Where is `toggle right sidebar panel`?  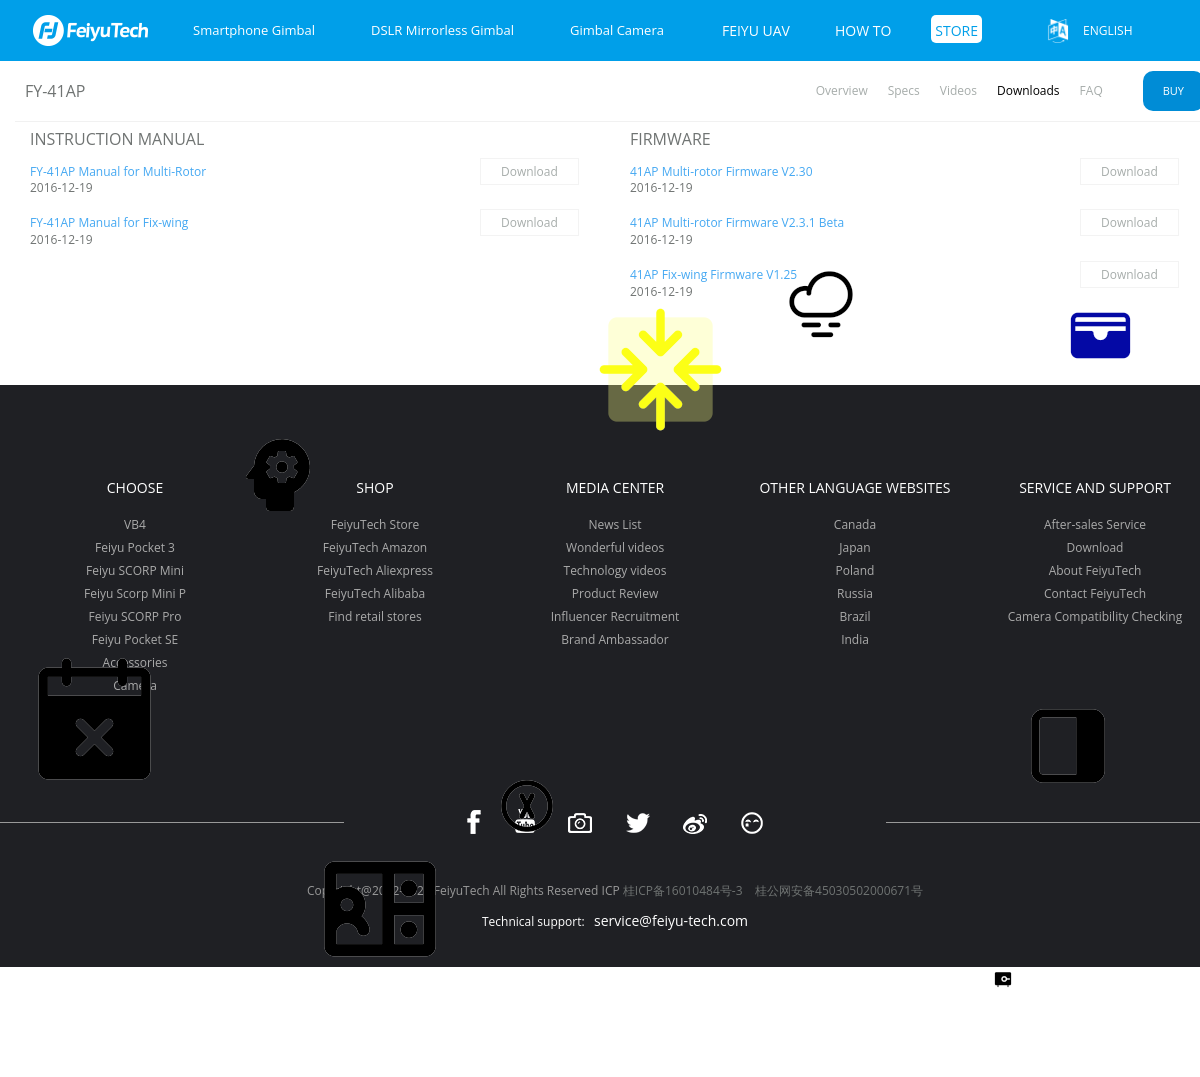
toggle right sidebar panel is located at coordinates (1068, 746).